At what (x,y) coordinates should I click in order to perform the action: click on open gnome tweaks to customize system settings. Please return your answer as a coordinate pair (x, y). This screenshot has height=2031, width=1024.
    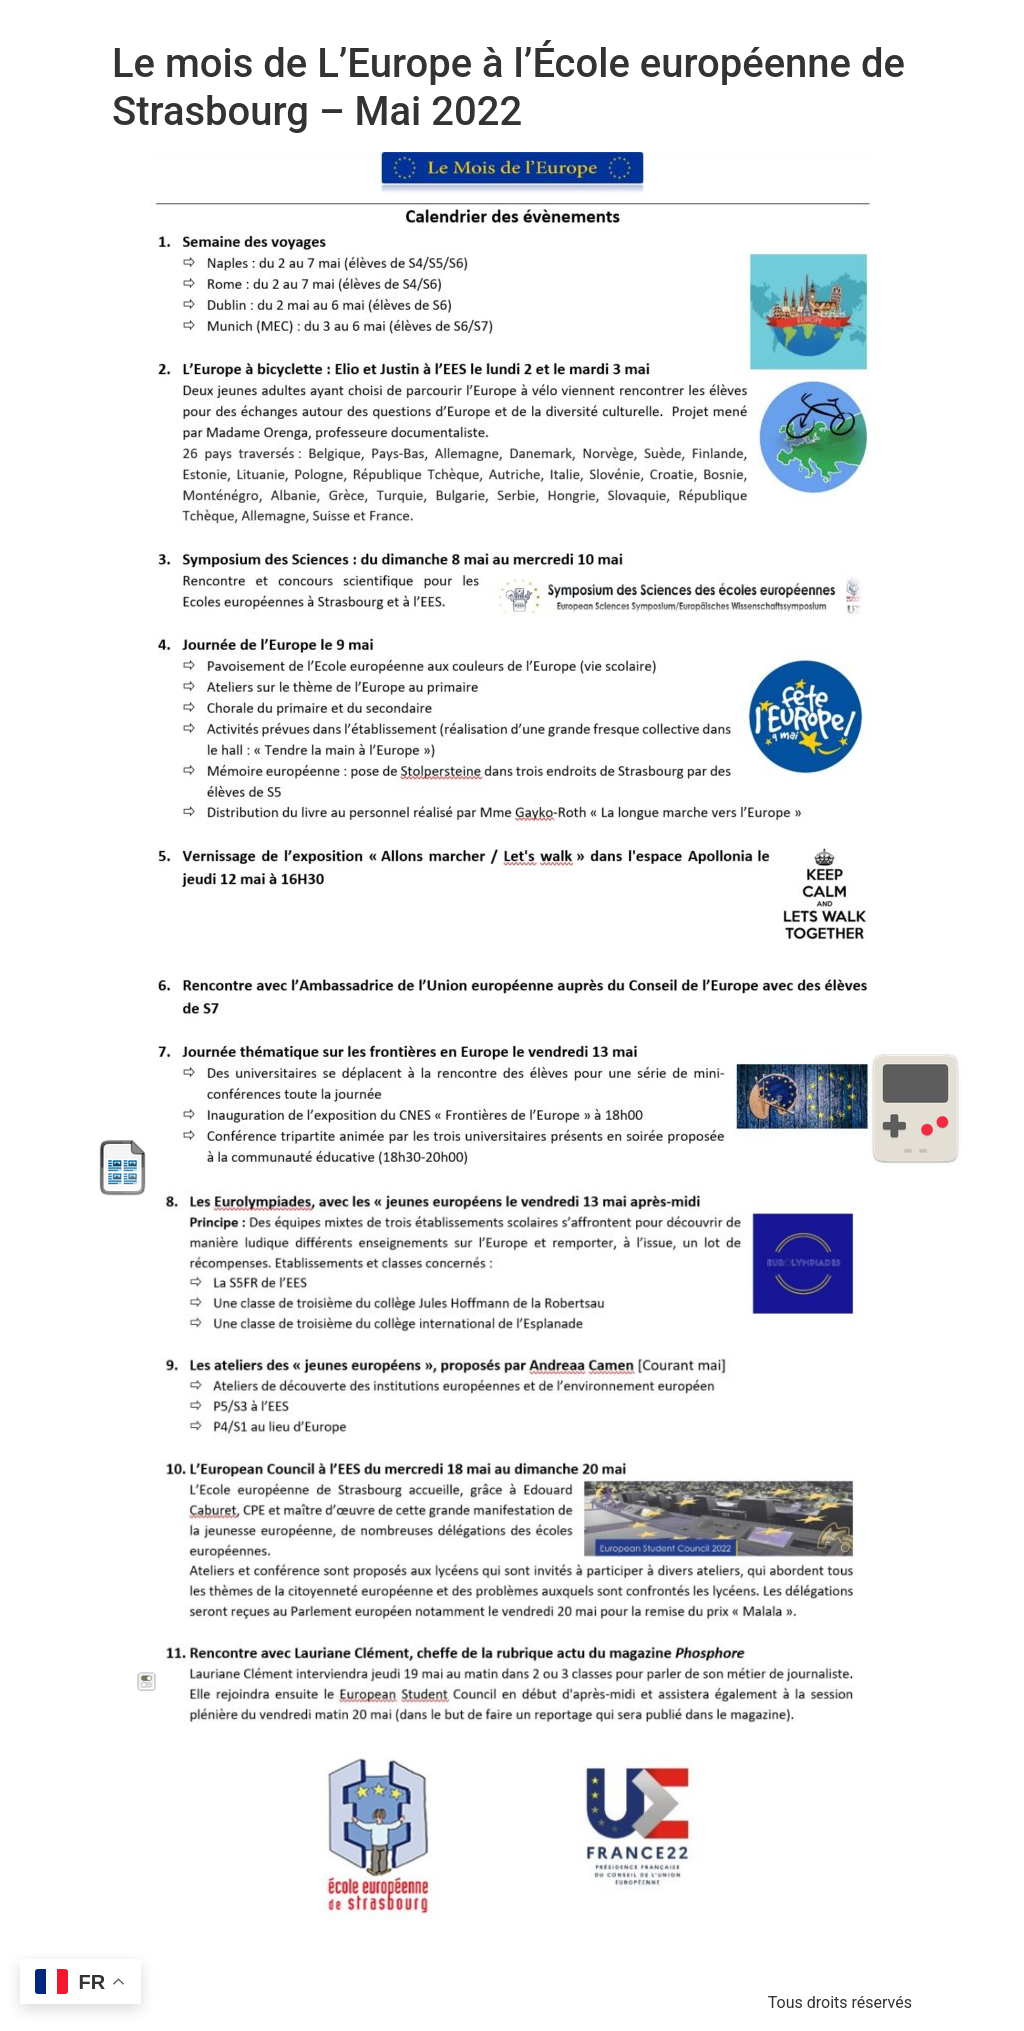
    Looking at the image, I should click on (146, 1681).